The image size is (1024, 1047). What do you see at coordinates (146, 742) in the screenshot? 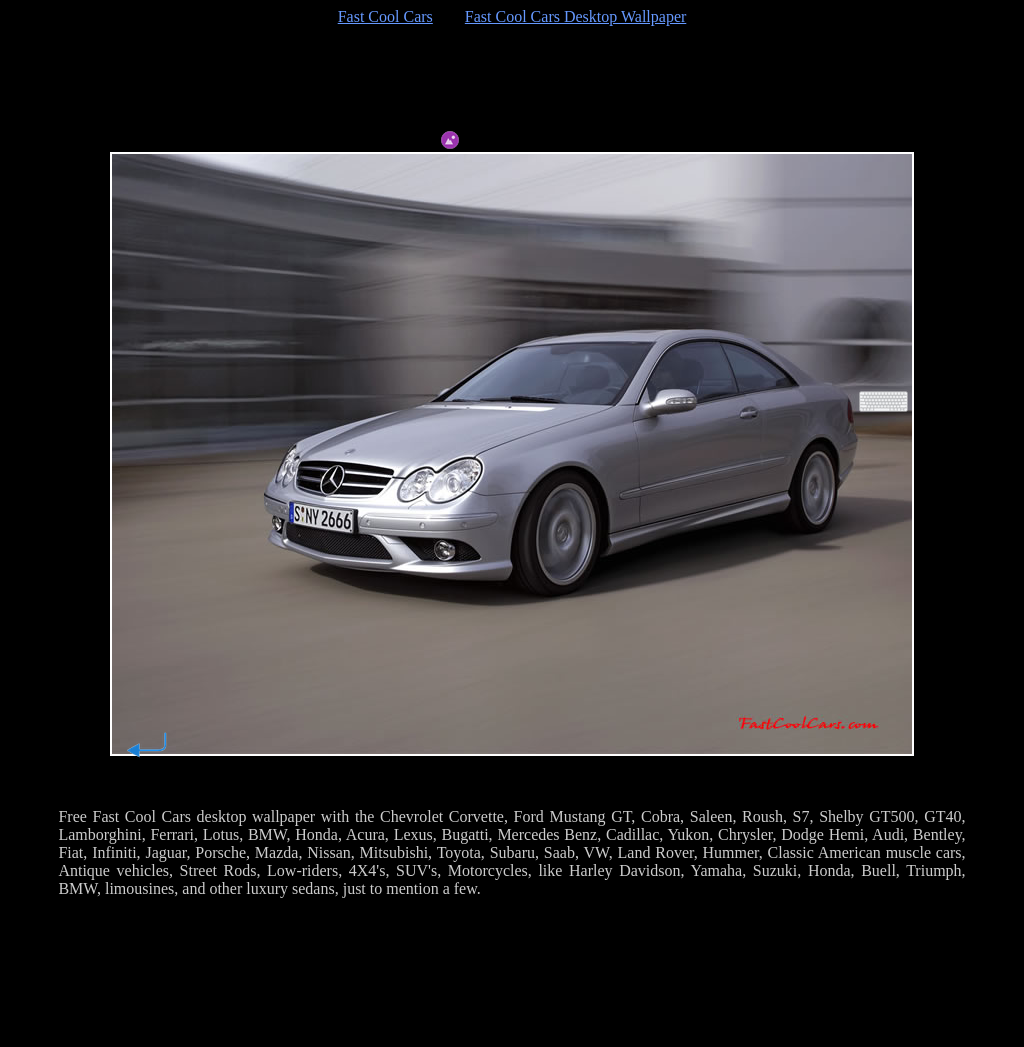
I see `reply to this email` at bounding box center [146, 742].